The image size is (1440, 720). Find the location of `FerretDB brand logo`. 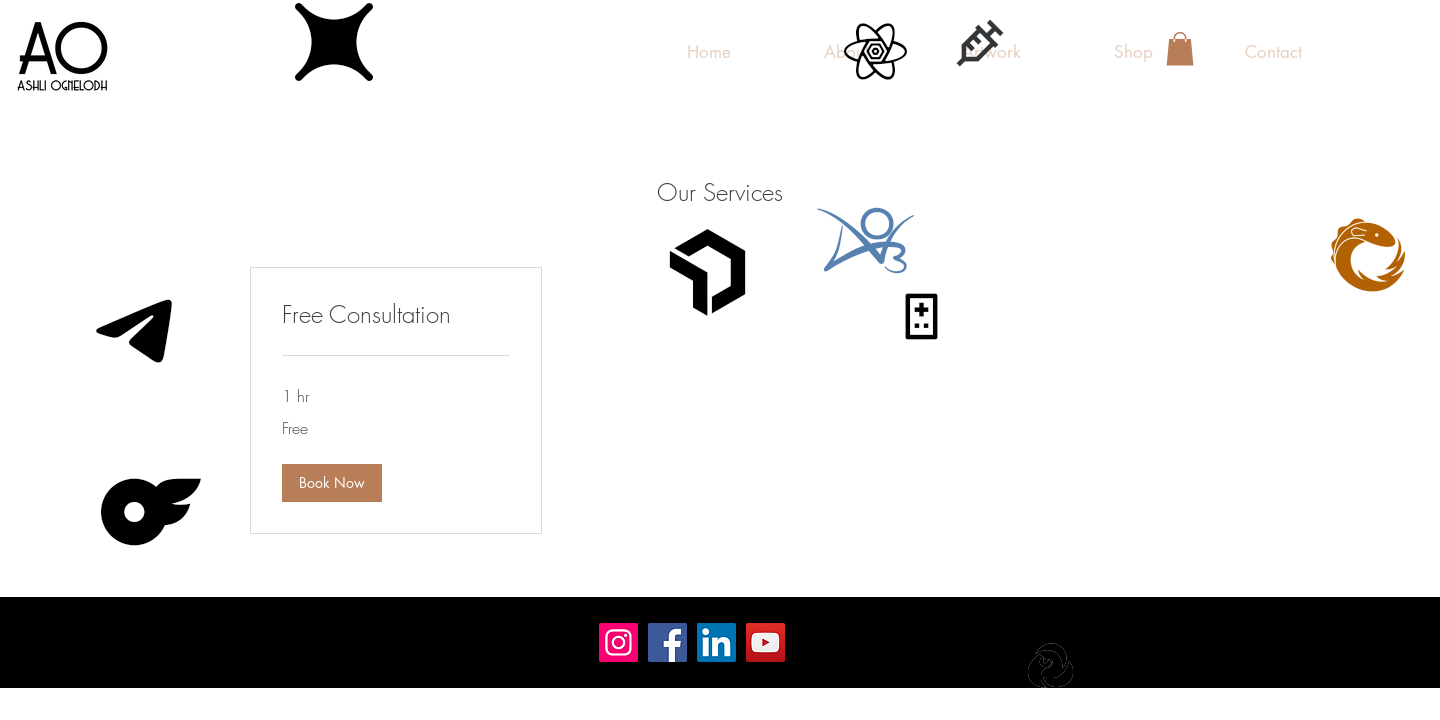

FerretDB brand logo is located at coordinates (1050, 665).